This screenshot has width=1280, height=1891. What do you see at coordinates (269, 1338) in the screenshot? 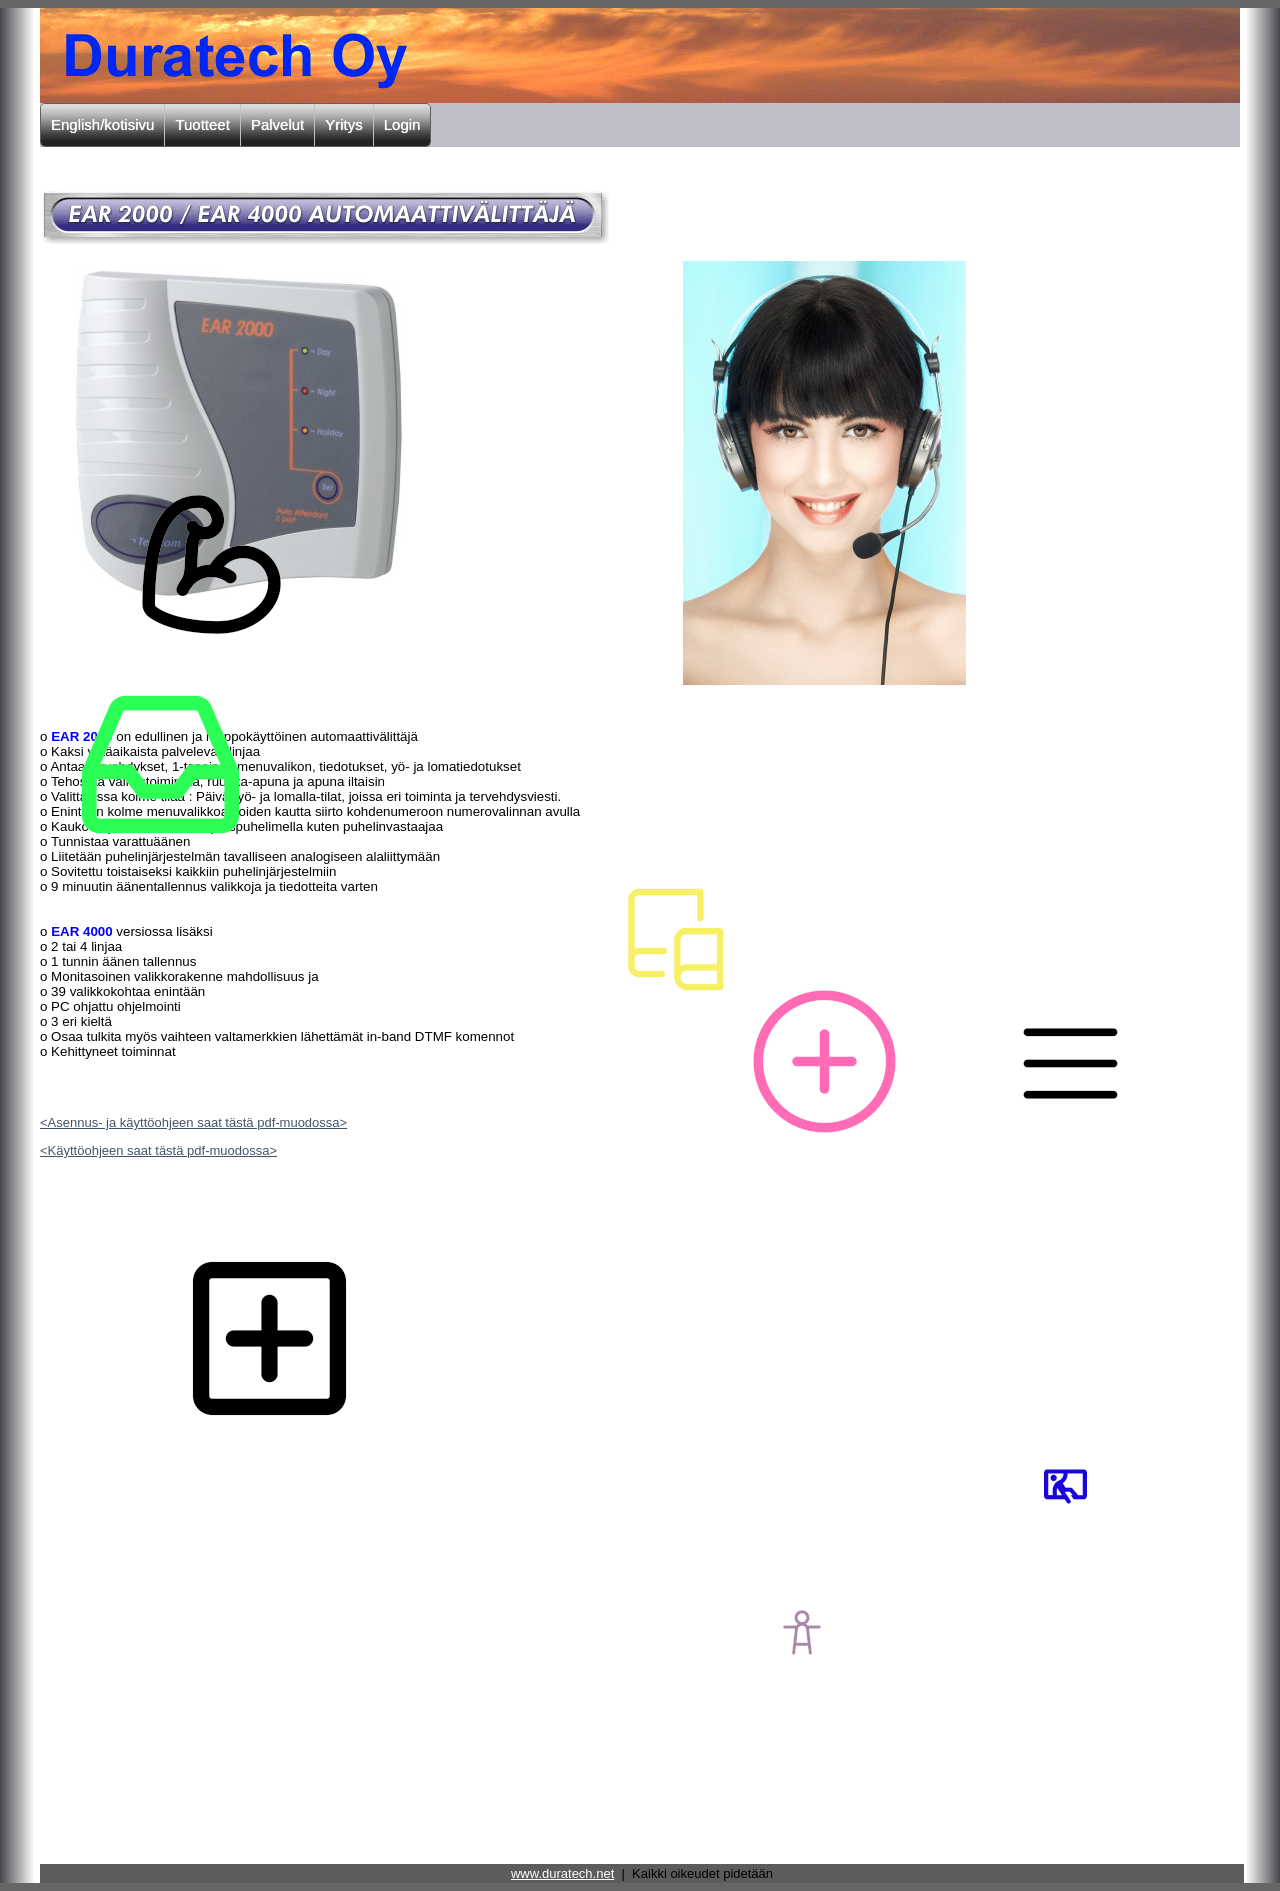
I see `add a new file to the diff` at bounding box center [269, 1338].